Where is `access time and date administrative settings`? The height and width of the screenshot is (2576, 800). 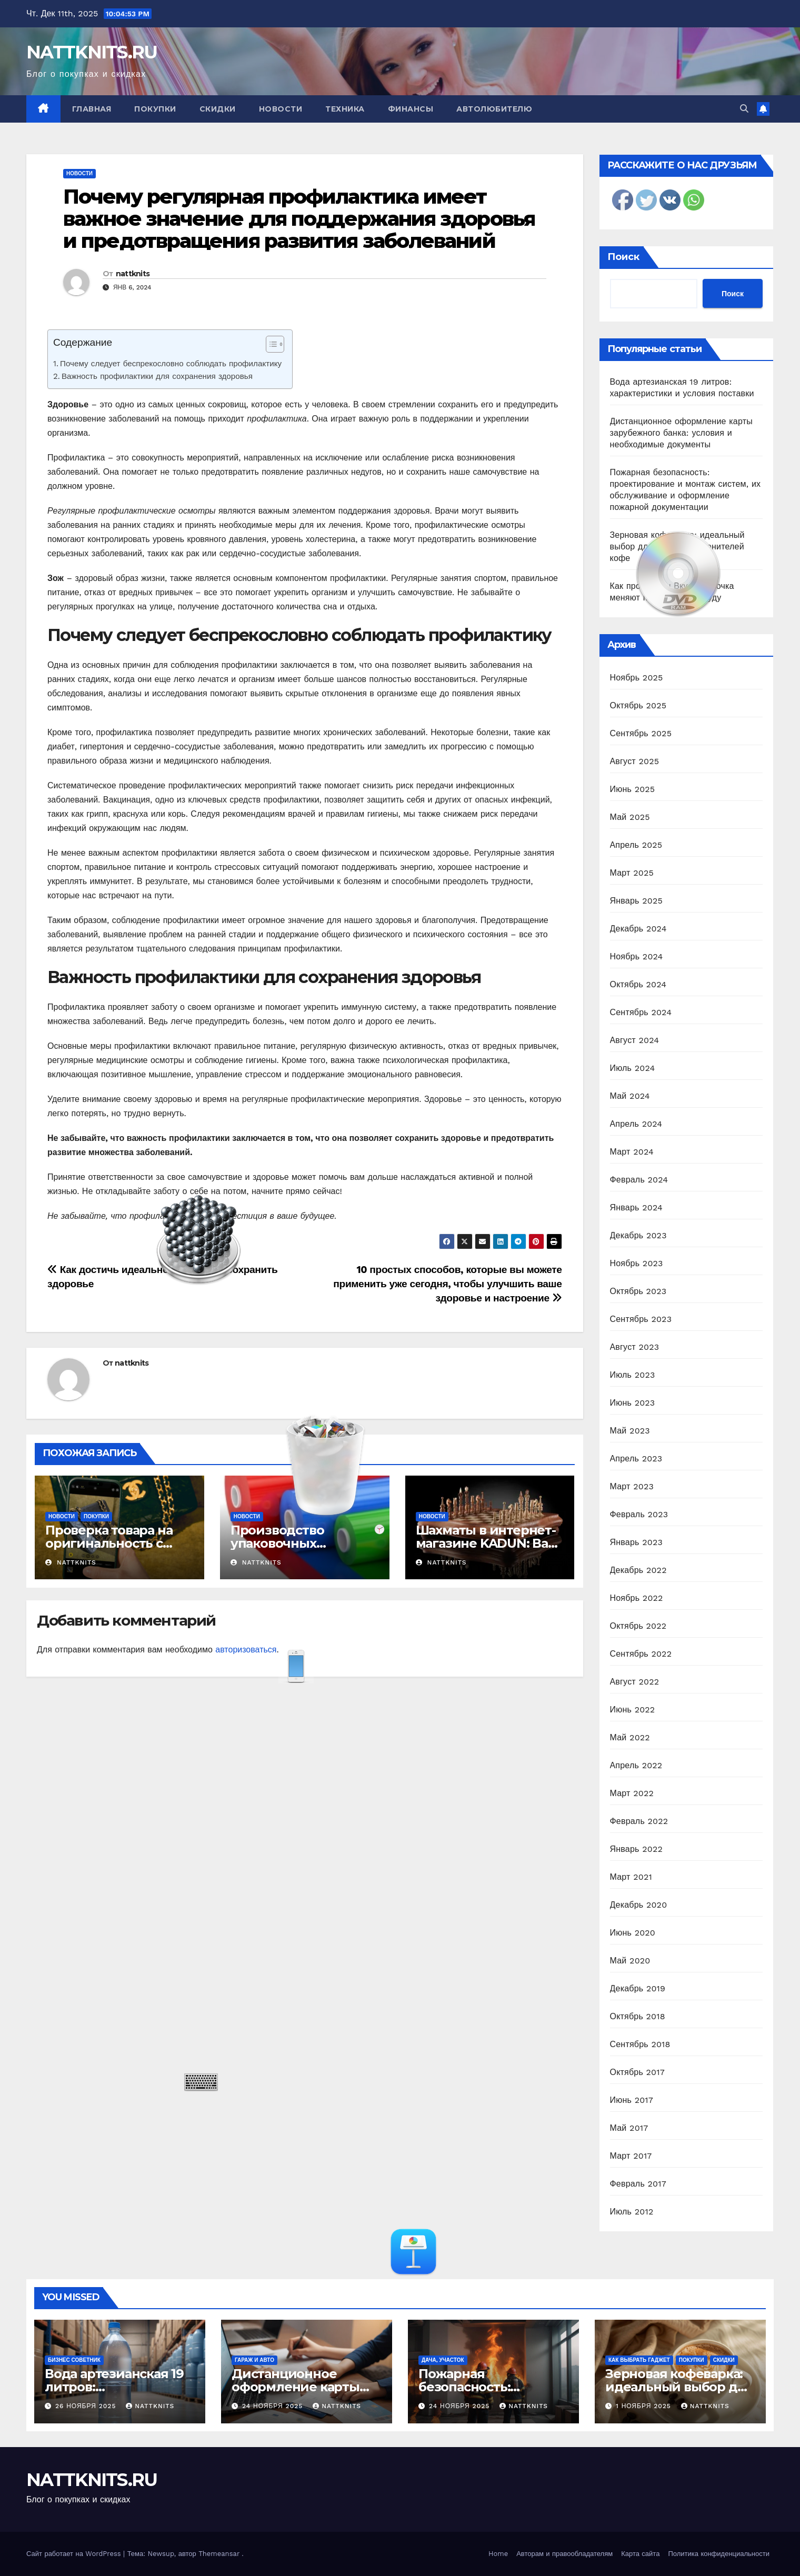
access time and date administrative settings is located at coordinates (379, 1529).